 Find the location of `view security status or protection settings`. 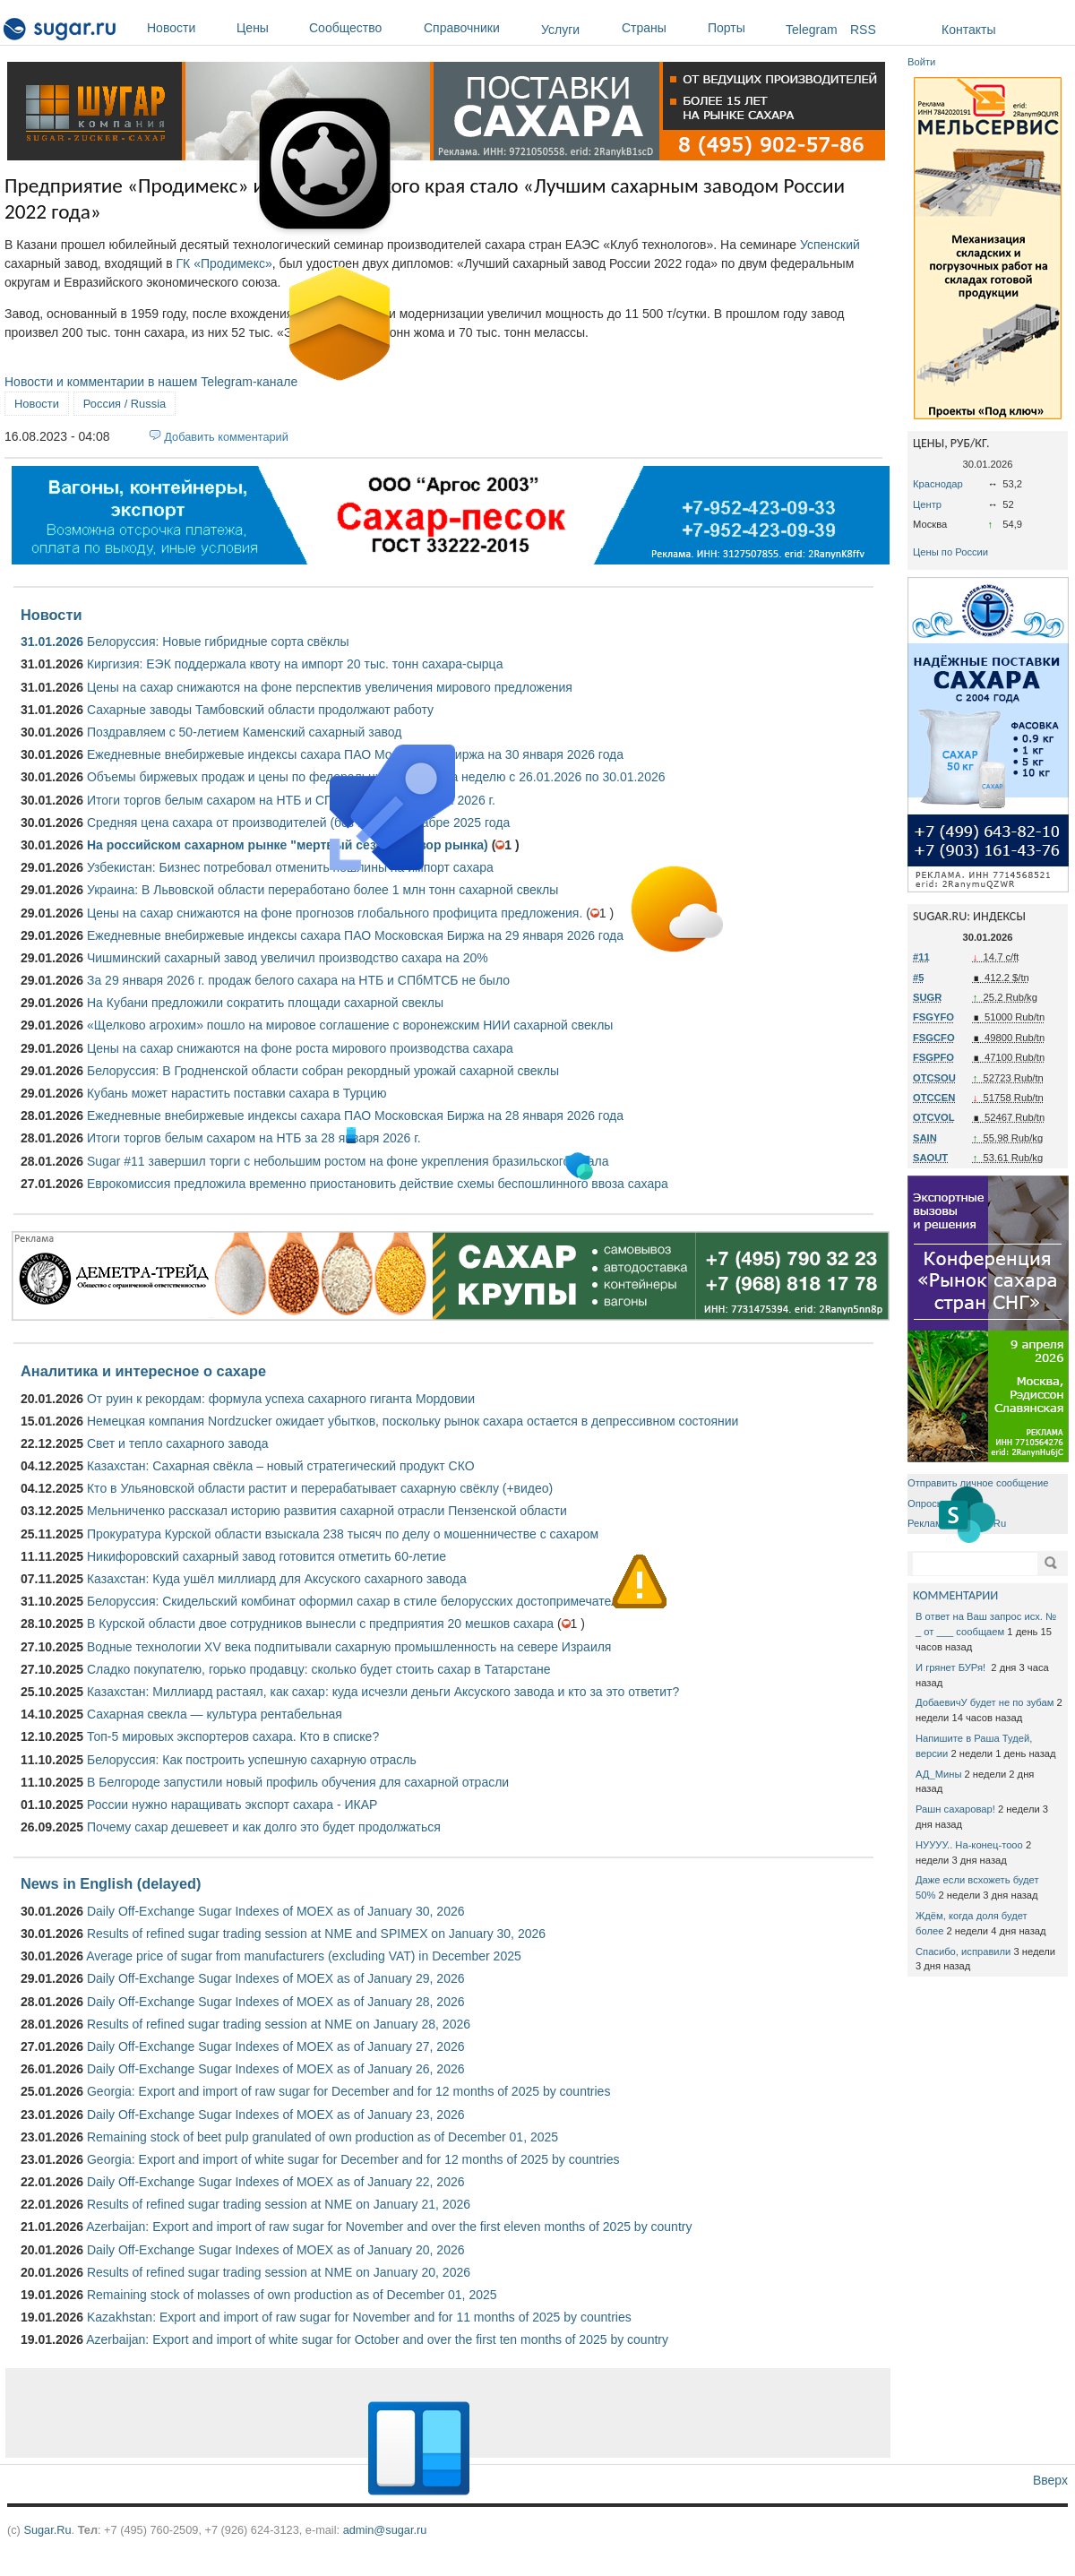

view security status or protection settings is located at coordinates (579, 1166).